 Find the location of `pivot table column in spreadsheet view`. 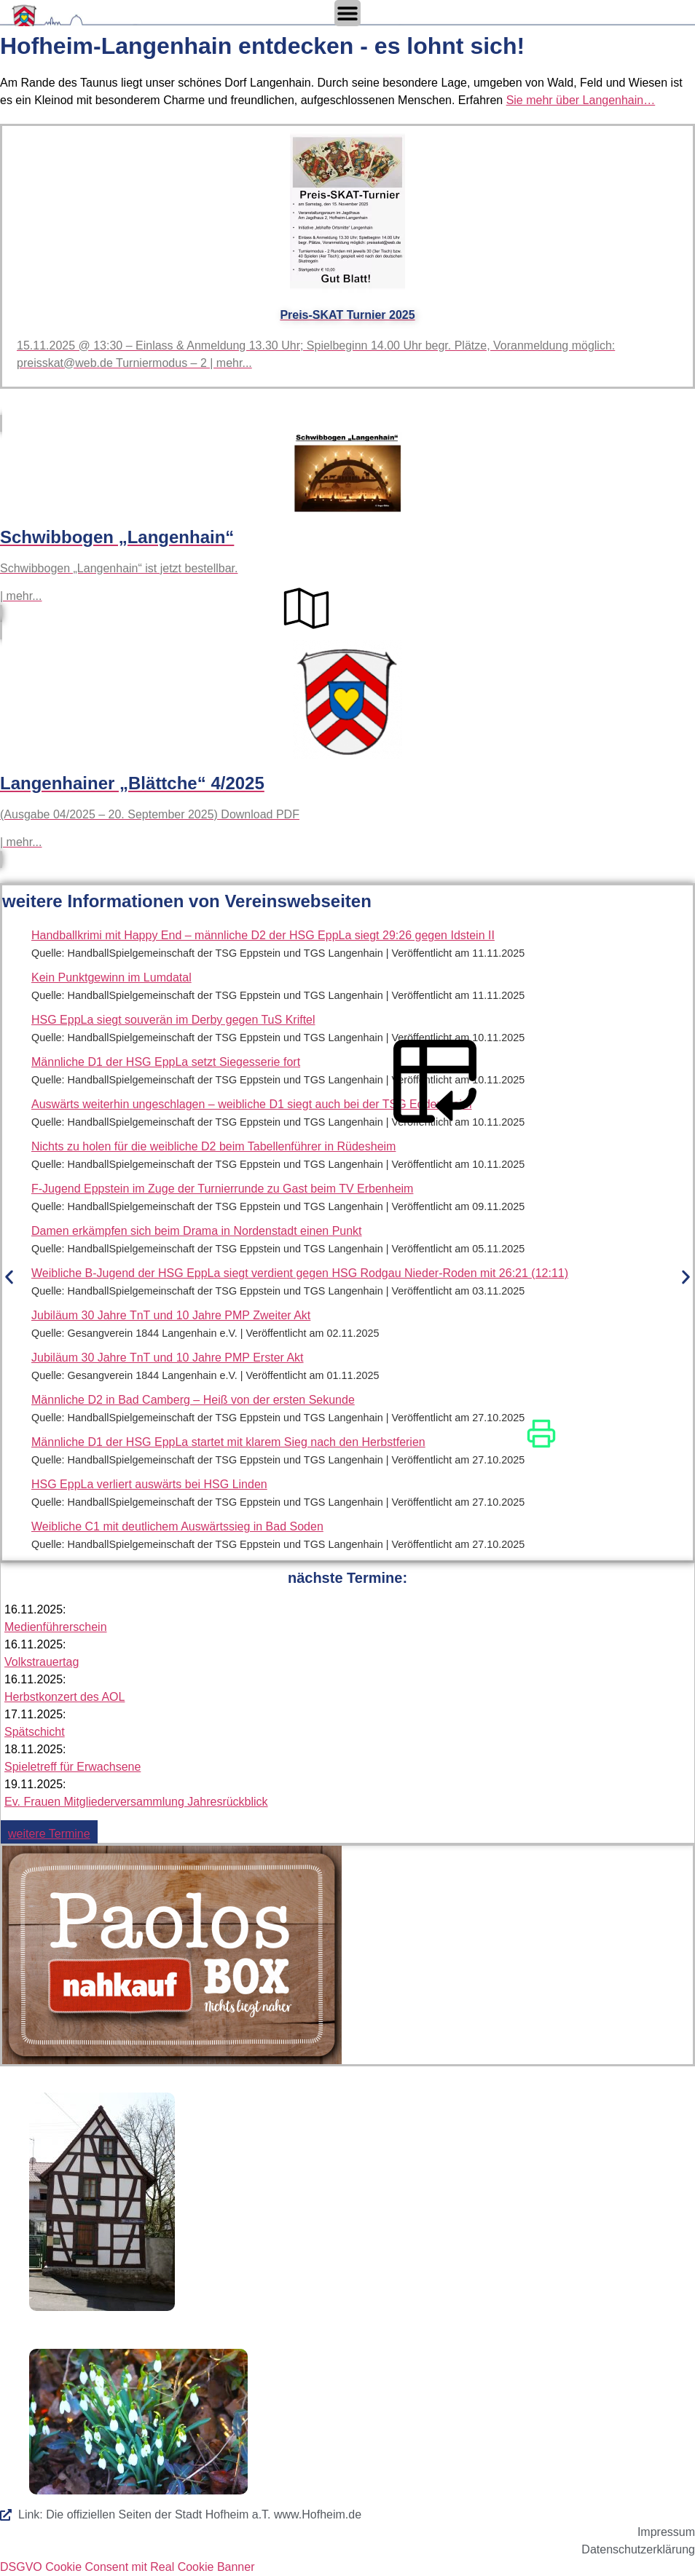

pivot table column in spreadsheet view is located at coordinates (435, 1081).